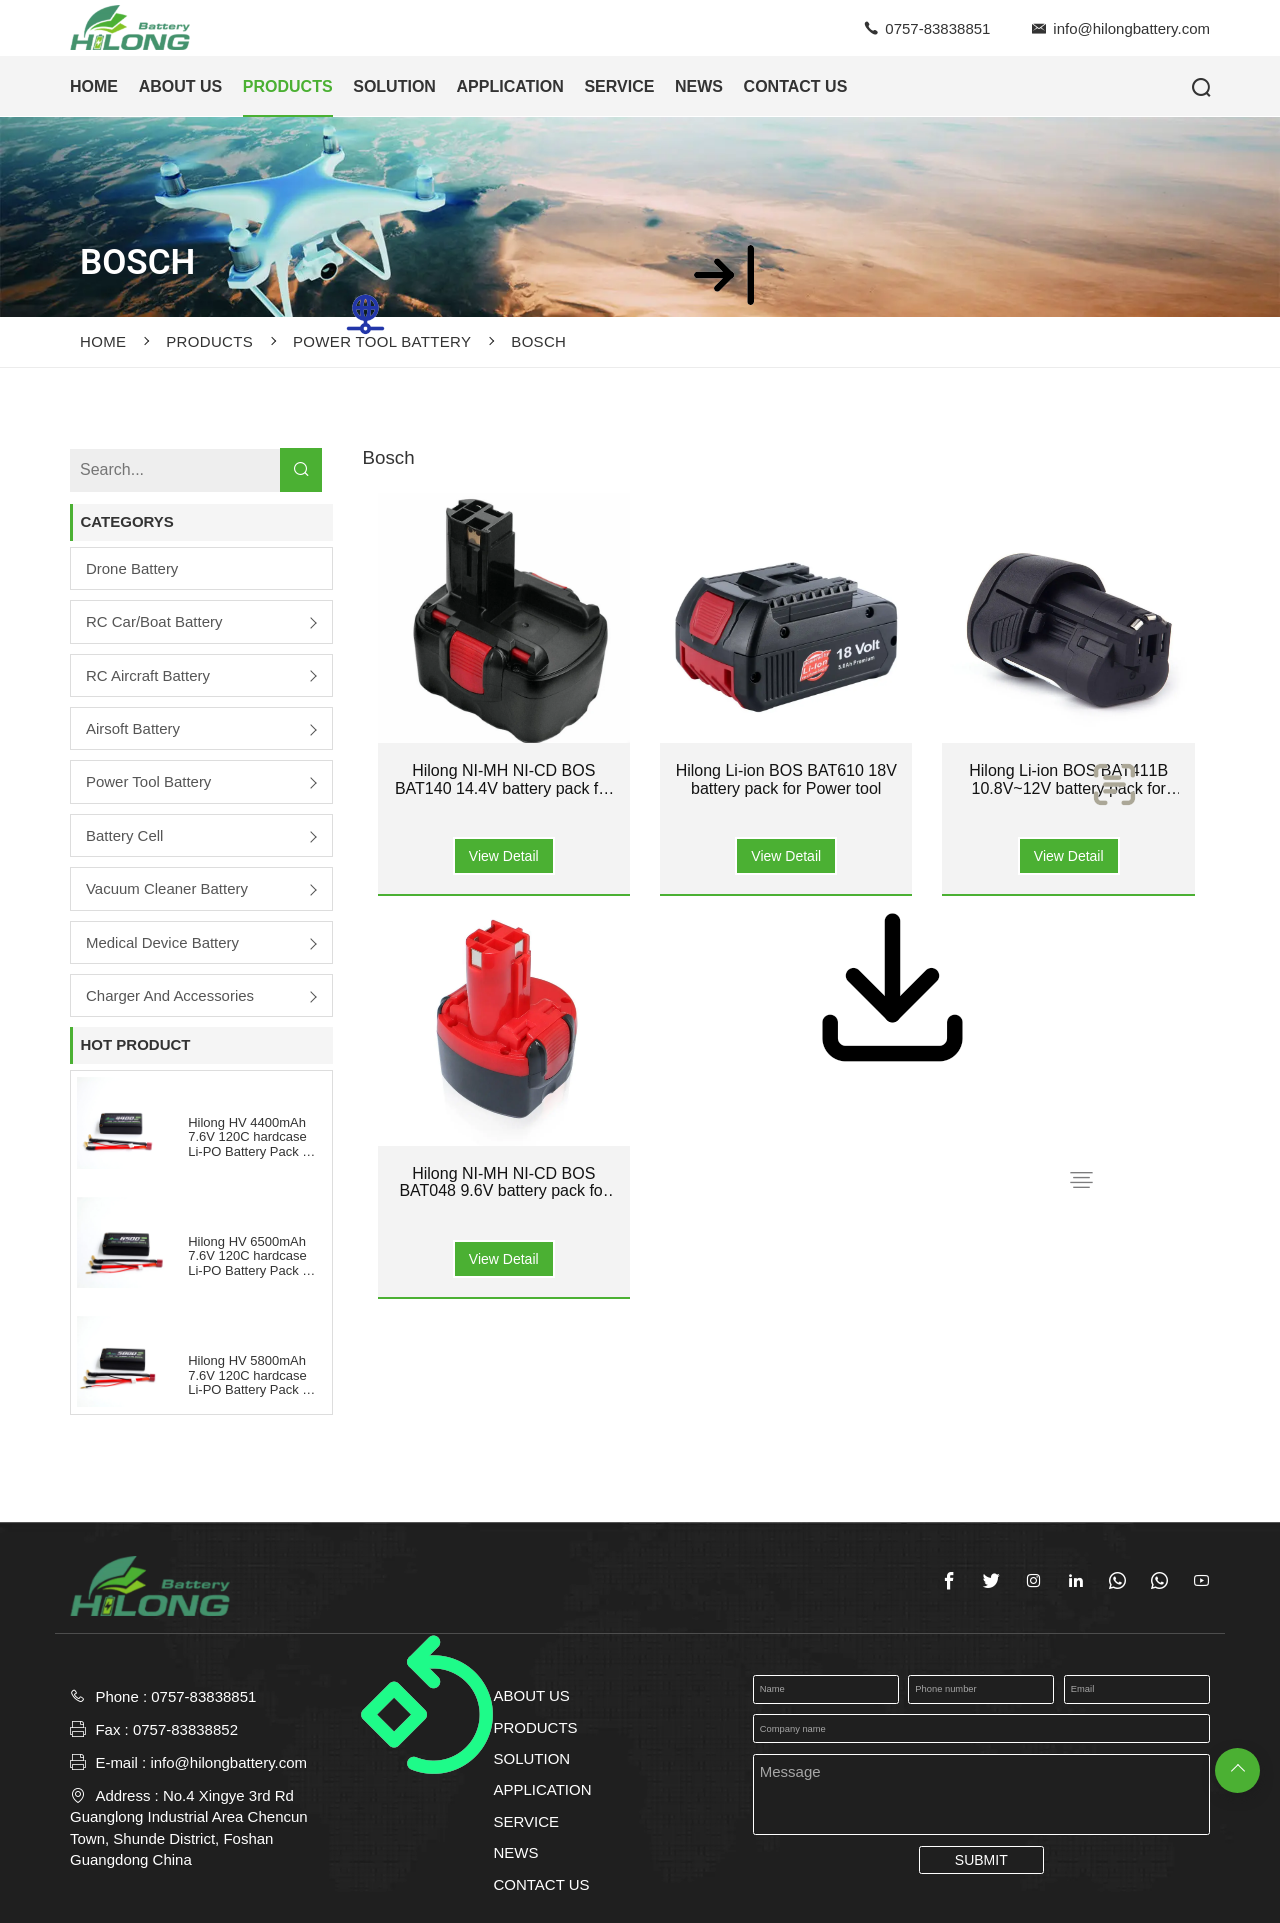 This screenshot has height=1923, width=1280. Describe the element at coordinates (892, 983) in the screenshot. I see `download a file to your device` at that location.